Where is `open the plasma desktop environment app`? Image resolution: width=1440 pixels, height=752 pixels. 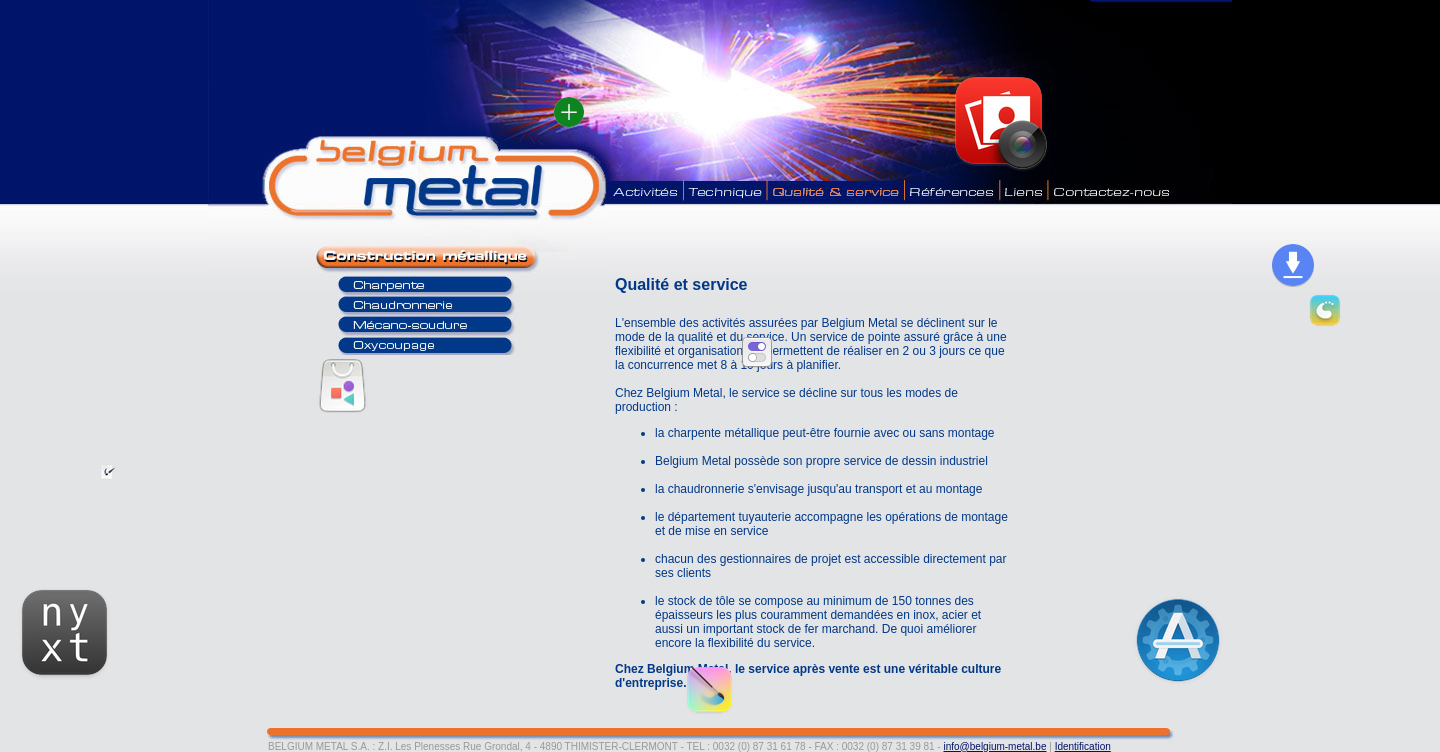
open the plasma desktop environment app is located at coordinates (1325, 310).